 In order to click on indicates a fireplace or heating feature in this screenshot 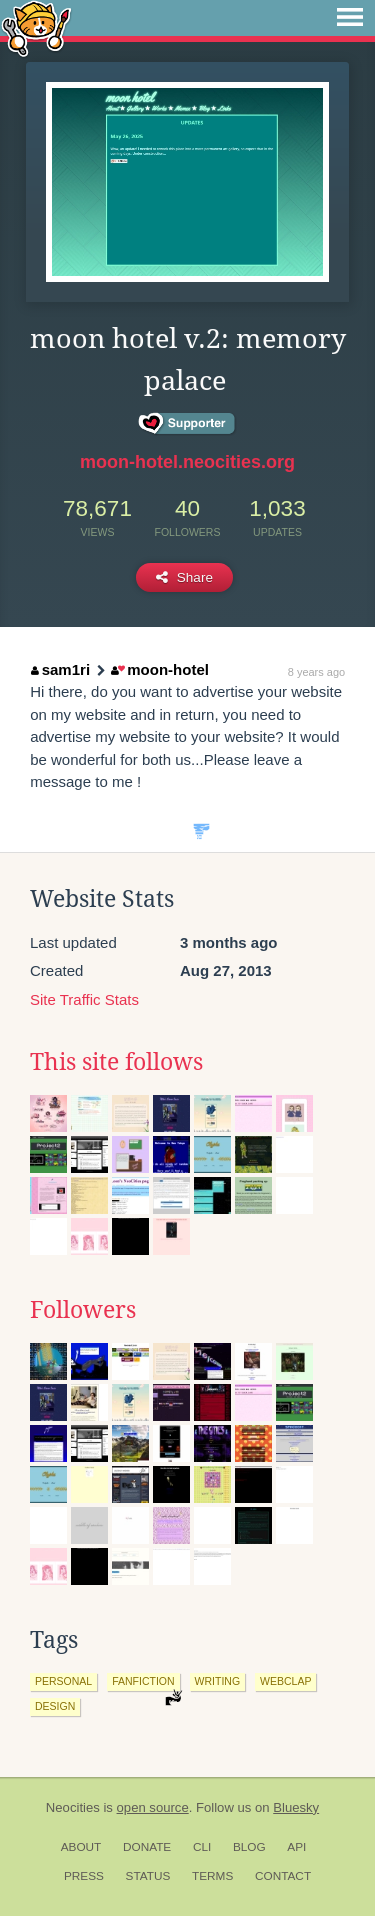, I will do `click(201, 831)`.